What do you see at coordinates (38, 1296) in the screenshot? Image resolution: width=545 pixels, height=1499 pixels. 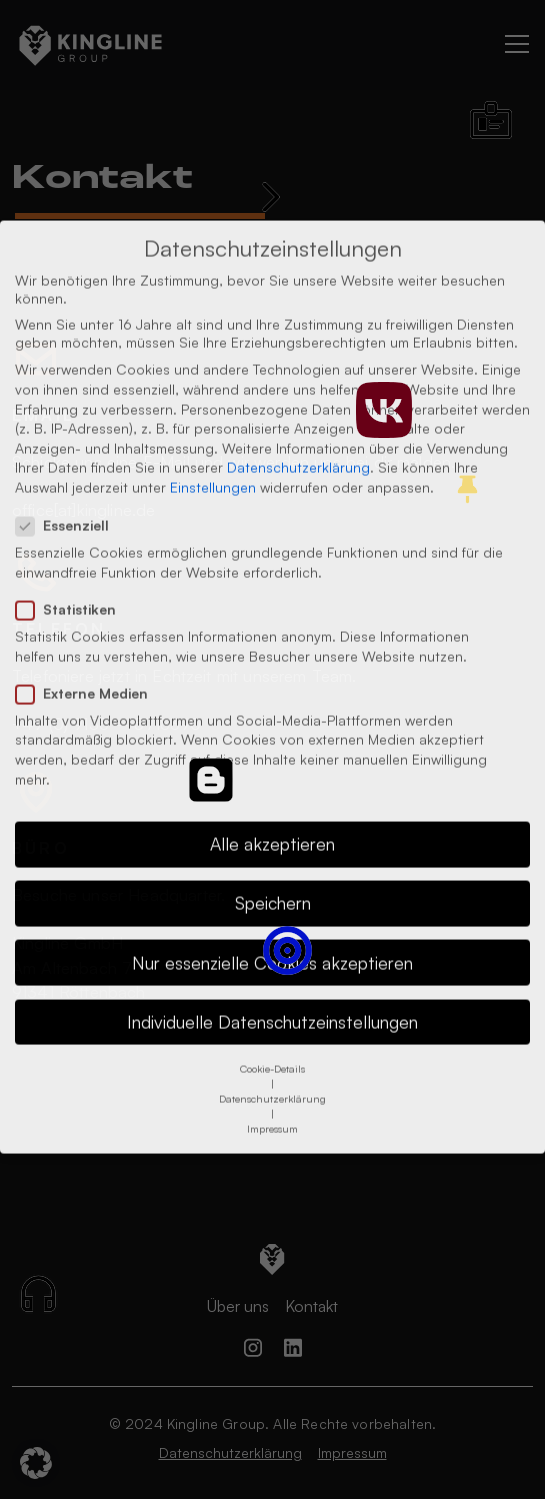 I see `access audio or voice settings` at bounding box center [38, 1296].